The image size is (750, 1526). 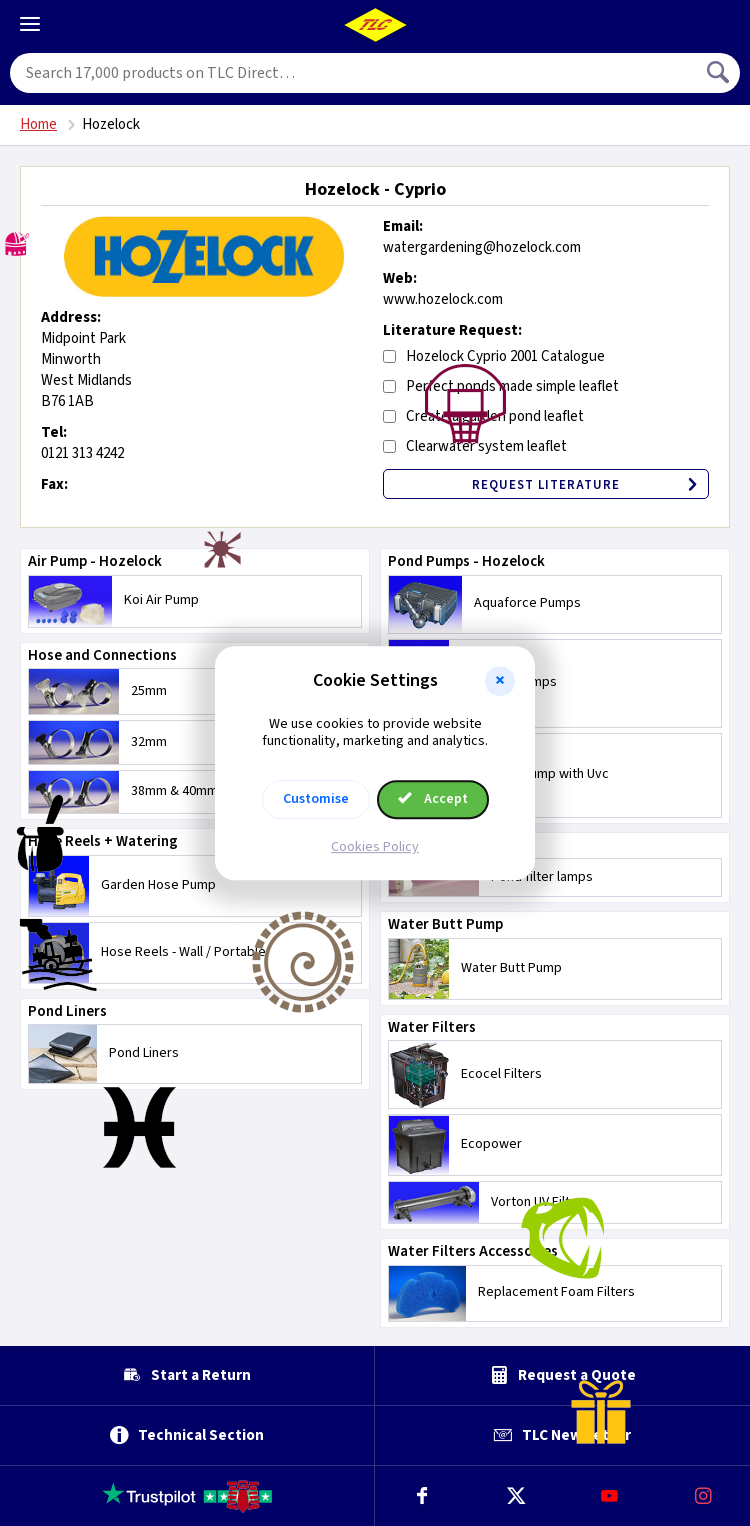 I want to click on view pisces zodiac sign information, so click(x=140, y=1128).